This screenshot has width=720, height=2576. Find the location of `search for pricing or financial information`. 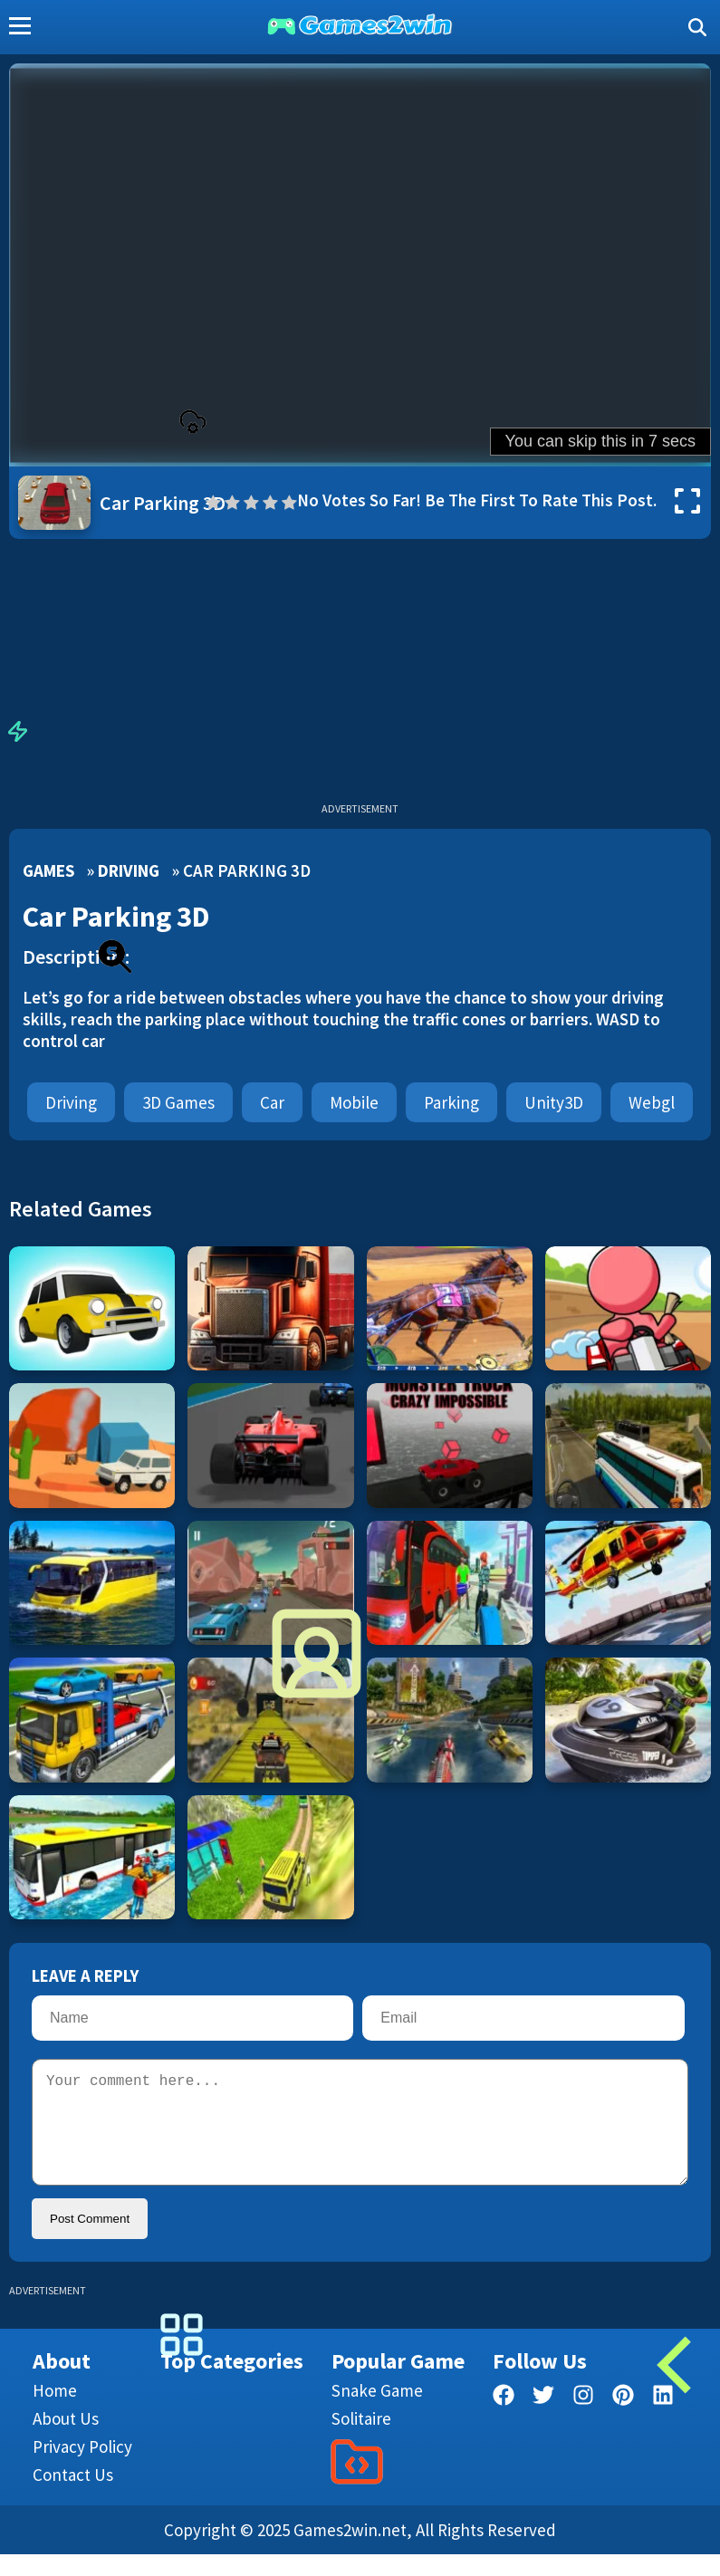

search for pricing or financial information is located at coordinates (115, 956).